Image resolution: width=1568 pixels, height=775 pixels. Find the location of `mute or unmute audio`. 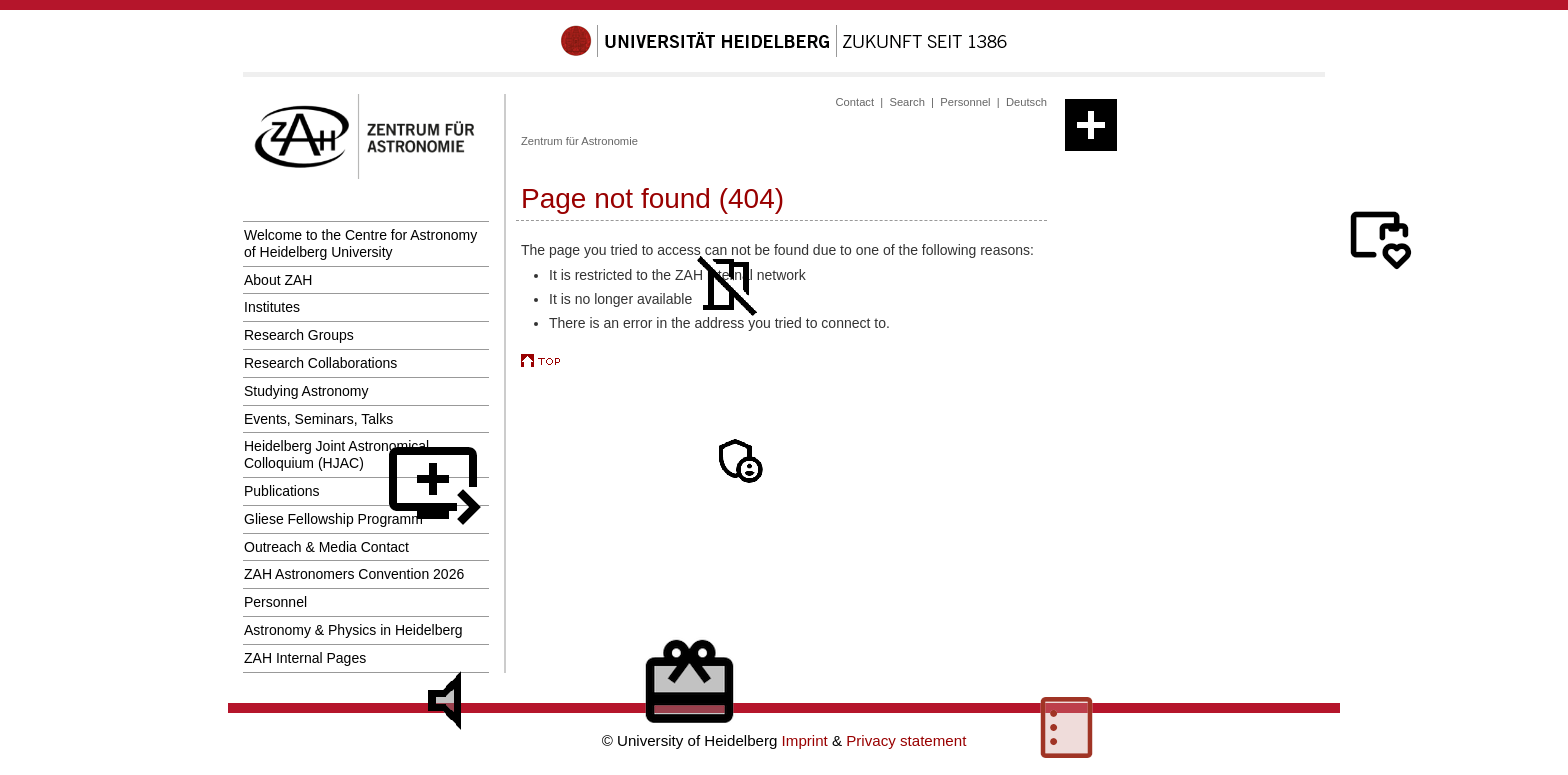

mute or unmute audio is located at coordinates (446, 700).